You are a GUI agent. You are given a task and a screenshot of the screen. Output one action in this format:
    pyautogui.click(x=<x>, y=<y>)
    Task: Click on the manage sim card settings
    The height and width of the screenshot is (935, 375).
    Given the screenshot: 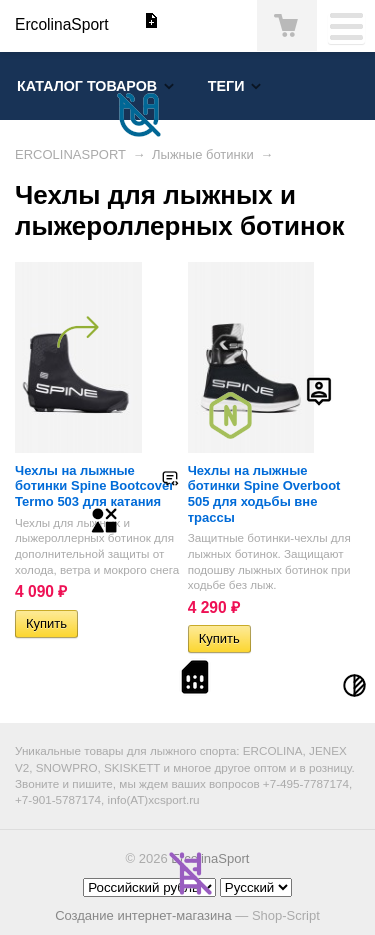 What is the action you would take?
    pyautogui.click(x=195, y=677)
    